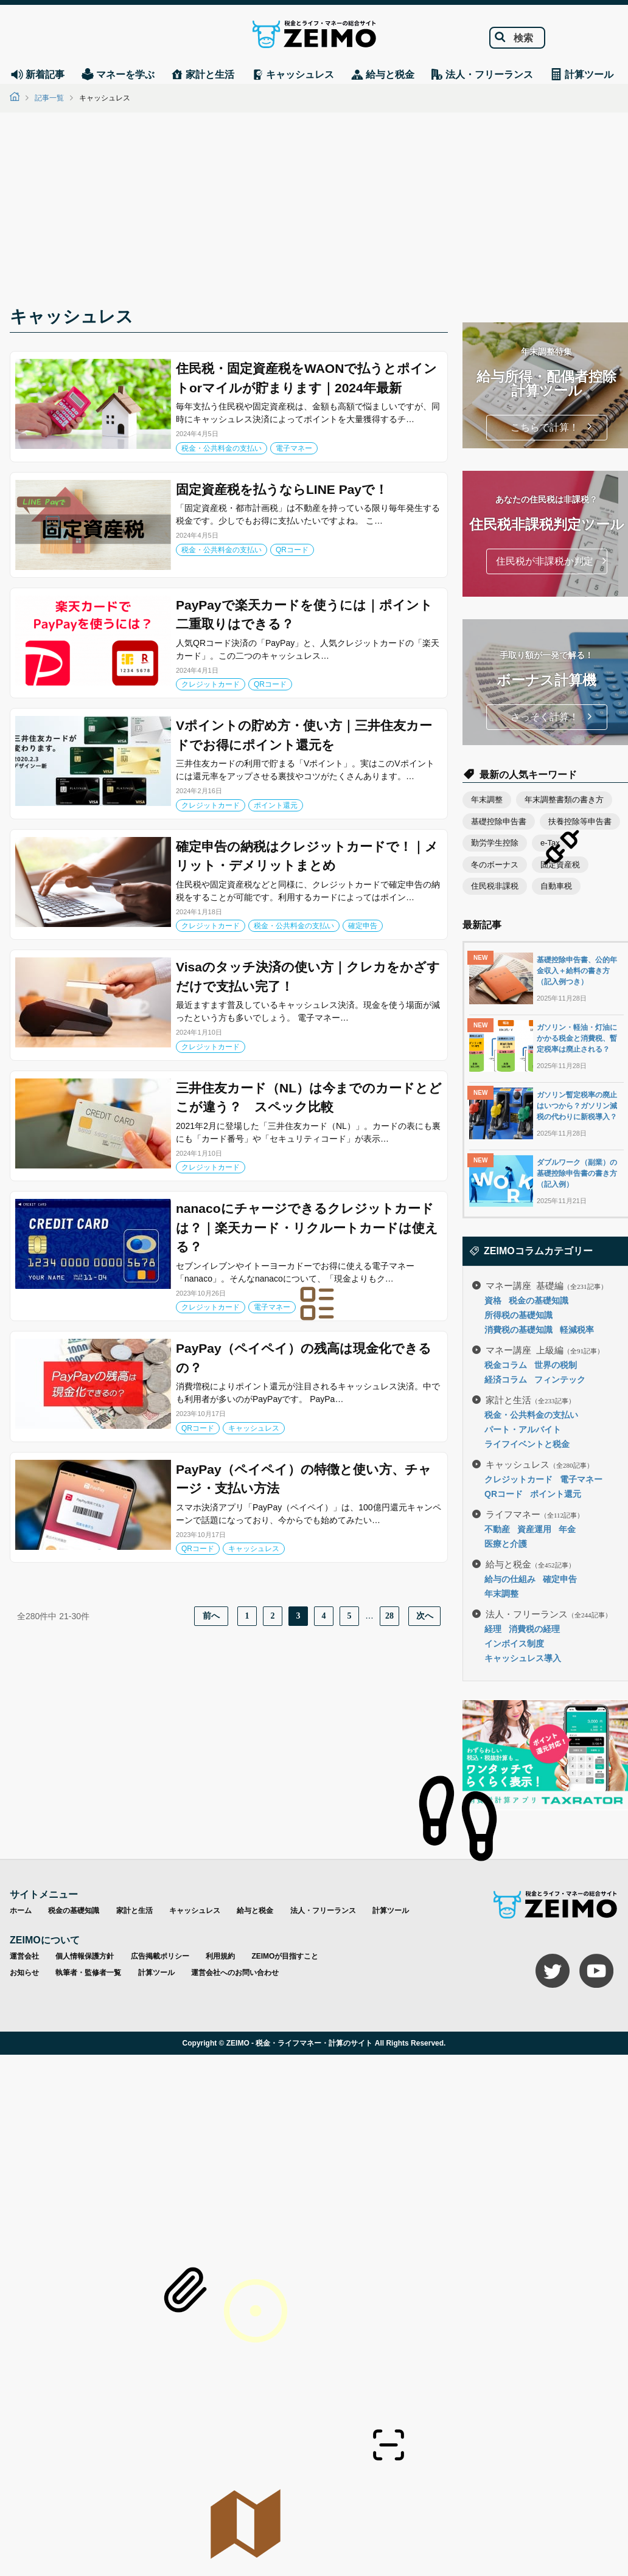 The image size is (628, 2576). Describe the element at coordinates (562, 847) in the screenshot. I see `disconnect from a device or service` at that location.